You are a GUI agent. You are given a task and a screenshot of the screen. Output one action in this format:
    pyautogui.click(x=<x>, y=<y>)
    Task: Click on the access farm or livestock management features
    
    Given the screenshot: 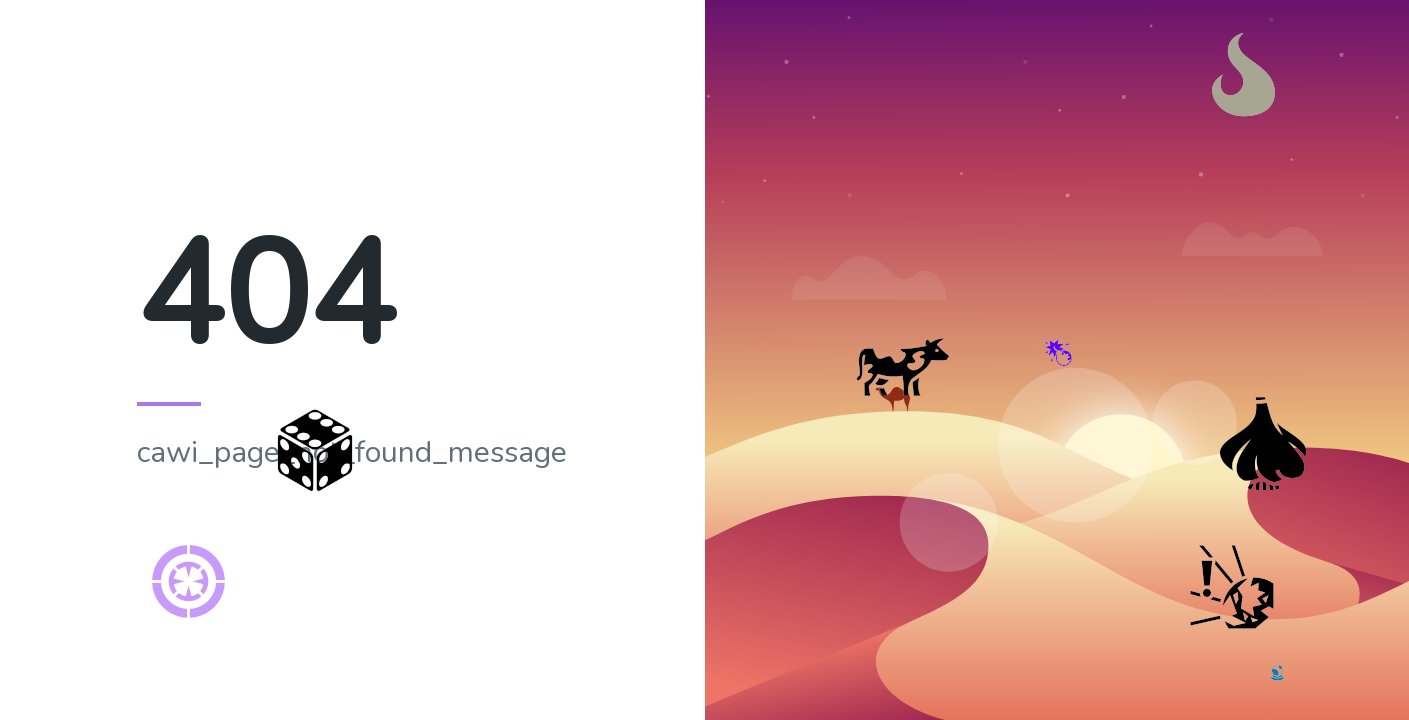 What is the action you would take?
    pyautogui.click(x=903, y=367)
    